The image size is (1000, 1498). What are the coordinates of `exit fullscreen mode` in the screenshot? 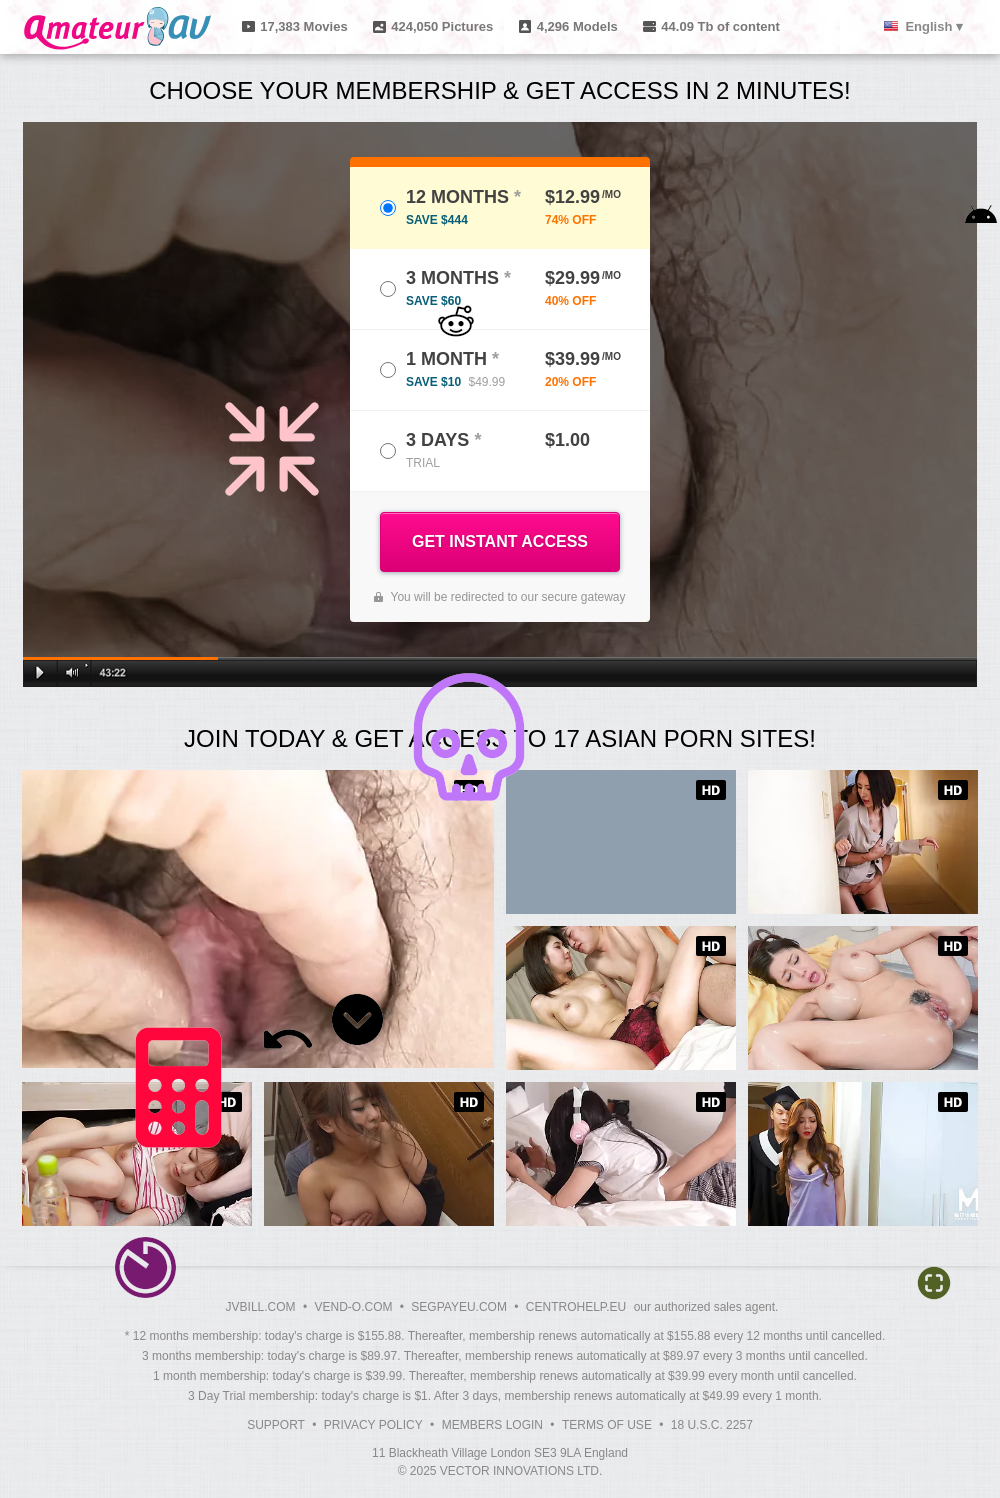 It's located at (272, 449).